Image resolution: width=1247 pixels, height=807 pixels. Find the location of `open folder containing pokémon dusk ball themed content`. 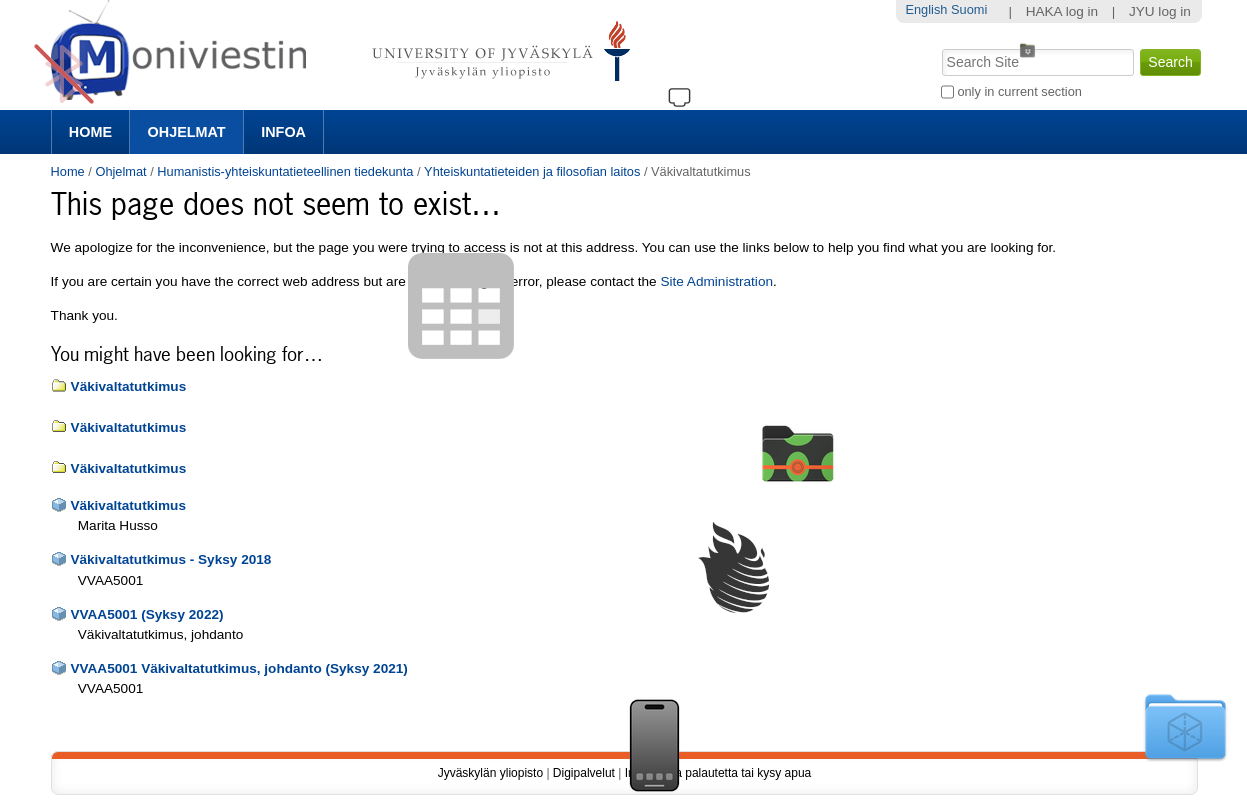

open folder containing pokémon dusk ball themed content is located at coordinates (797, 455).